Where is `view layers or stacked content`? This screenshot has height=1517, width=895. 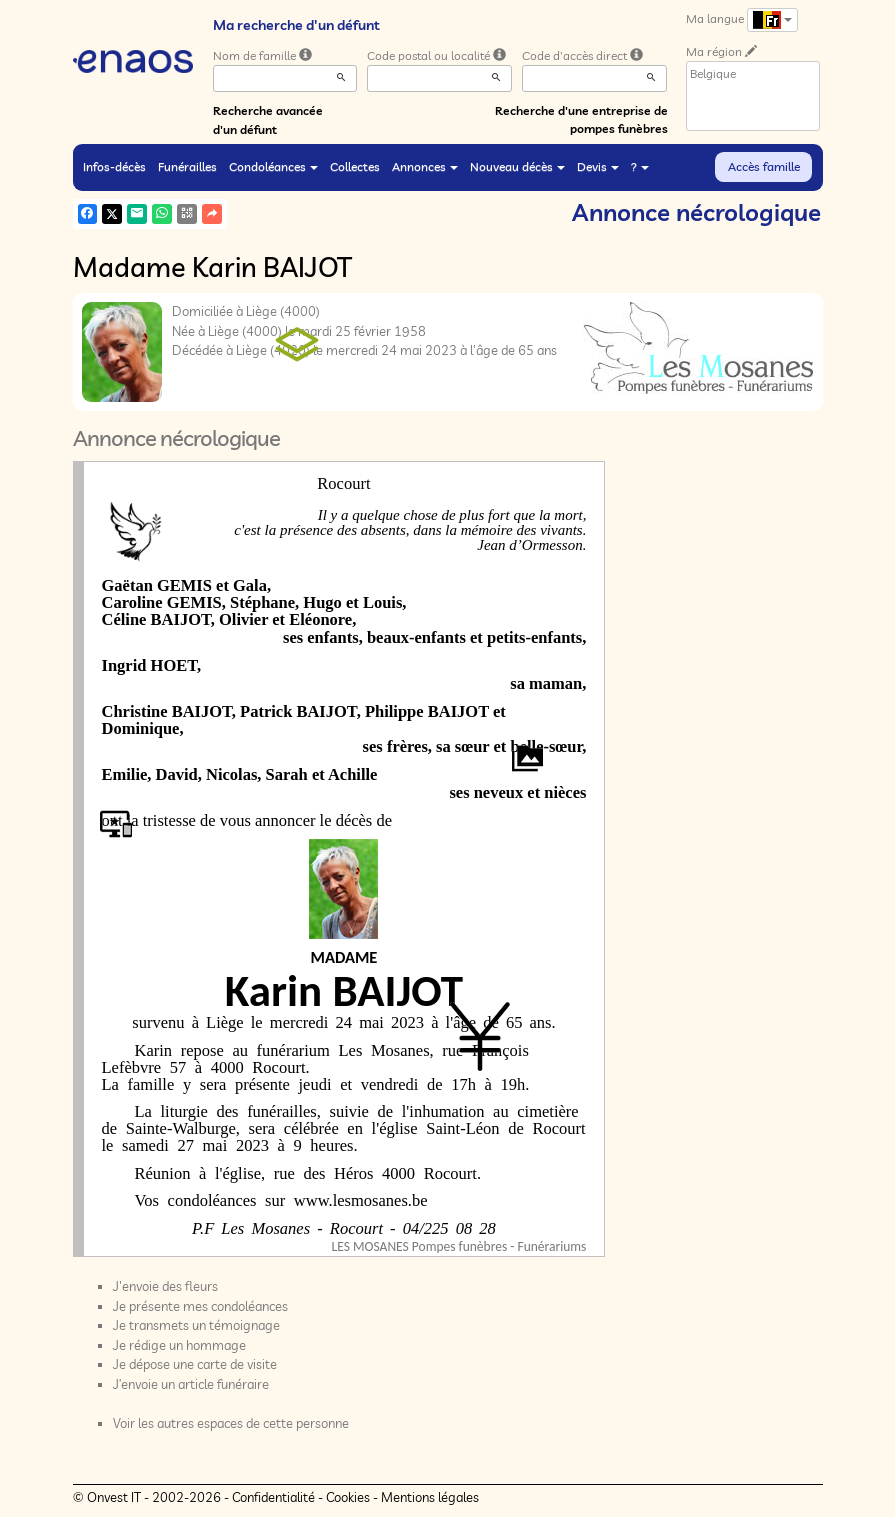
view layers or stacked content is located at coordinates (297, 345).